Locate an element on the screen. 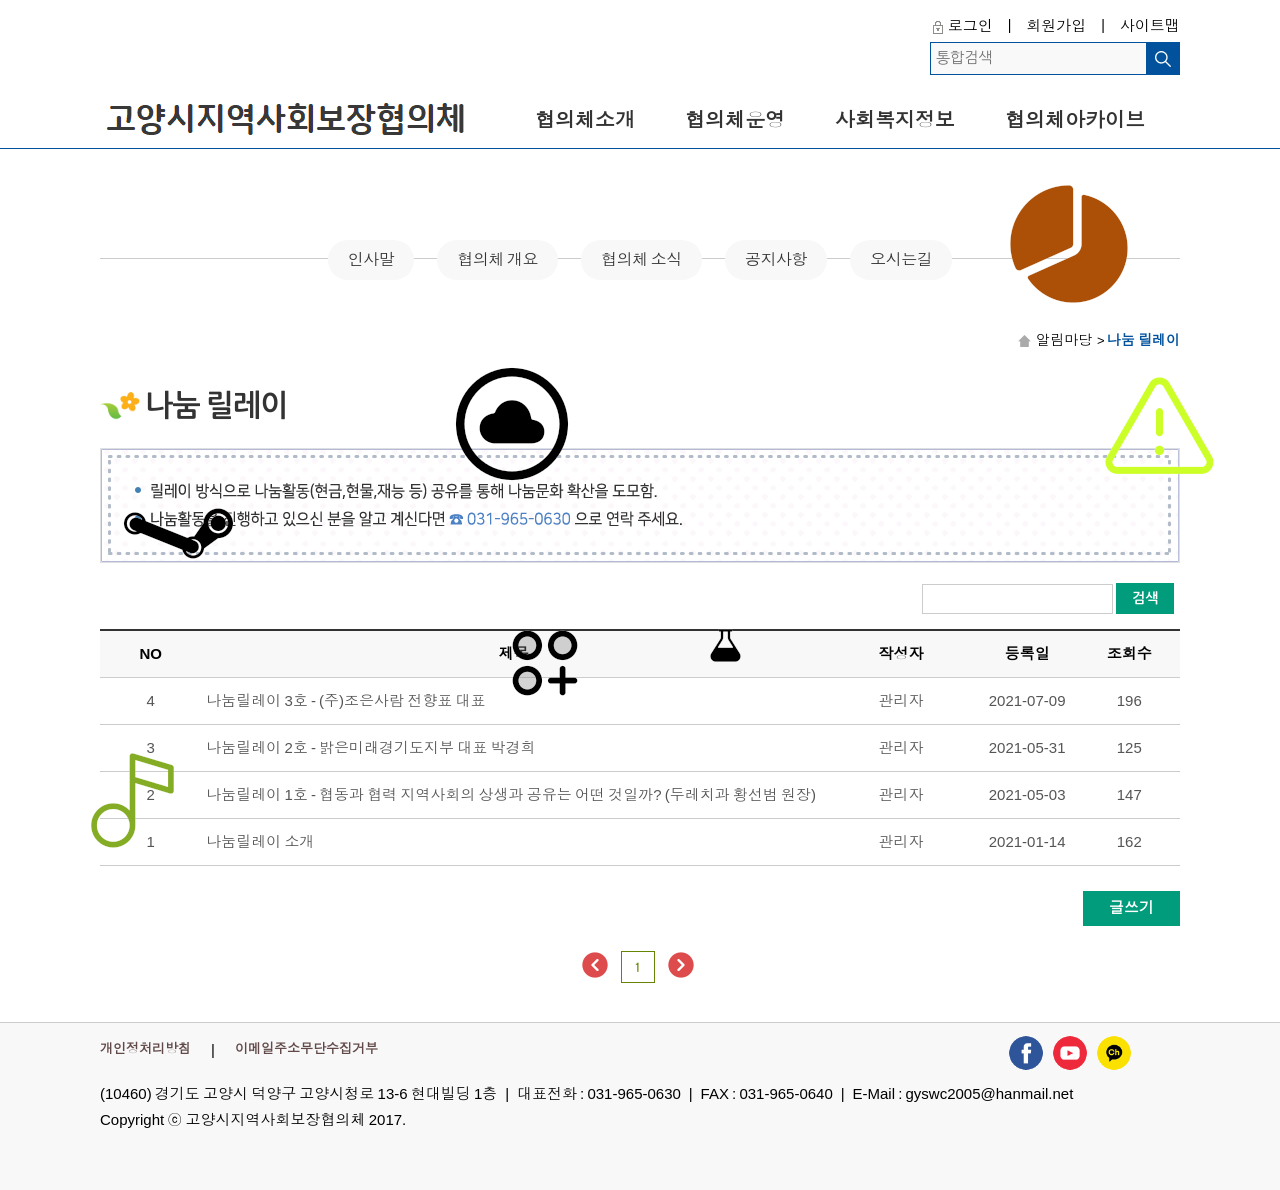  add a new item to a collection is located at coordinates (545, 663).